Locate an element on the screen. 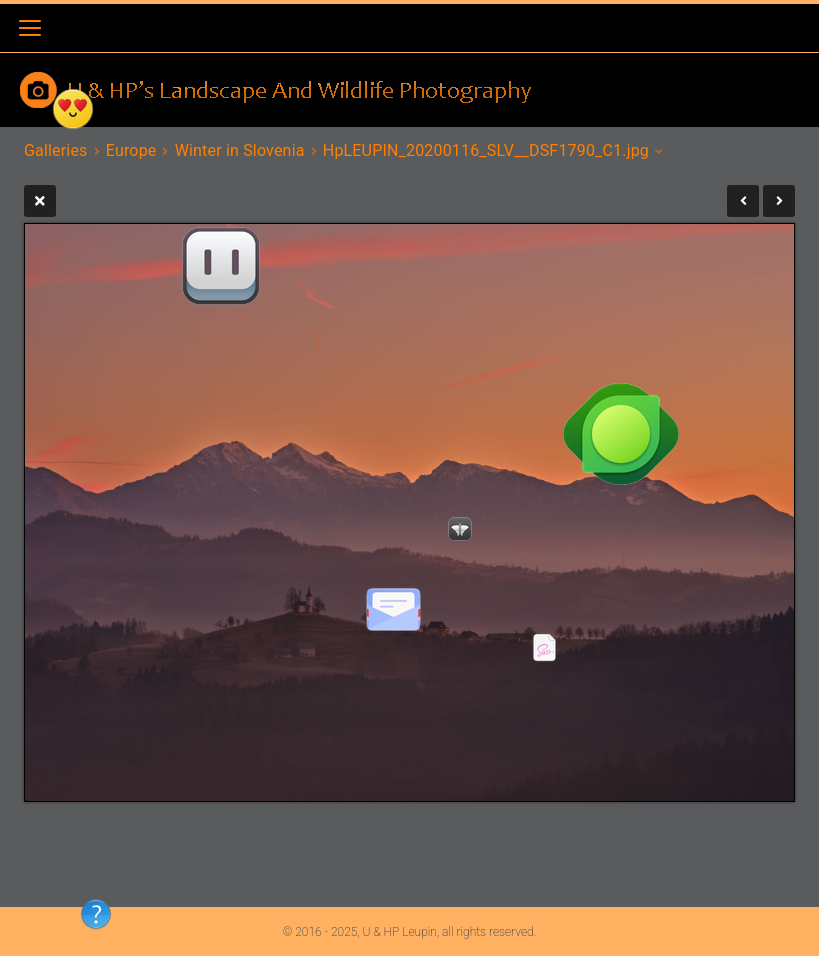 This screenshot has height=956, width=819. open help or support center is located at coordinates (96, 914).